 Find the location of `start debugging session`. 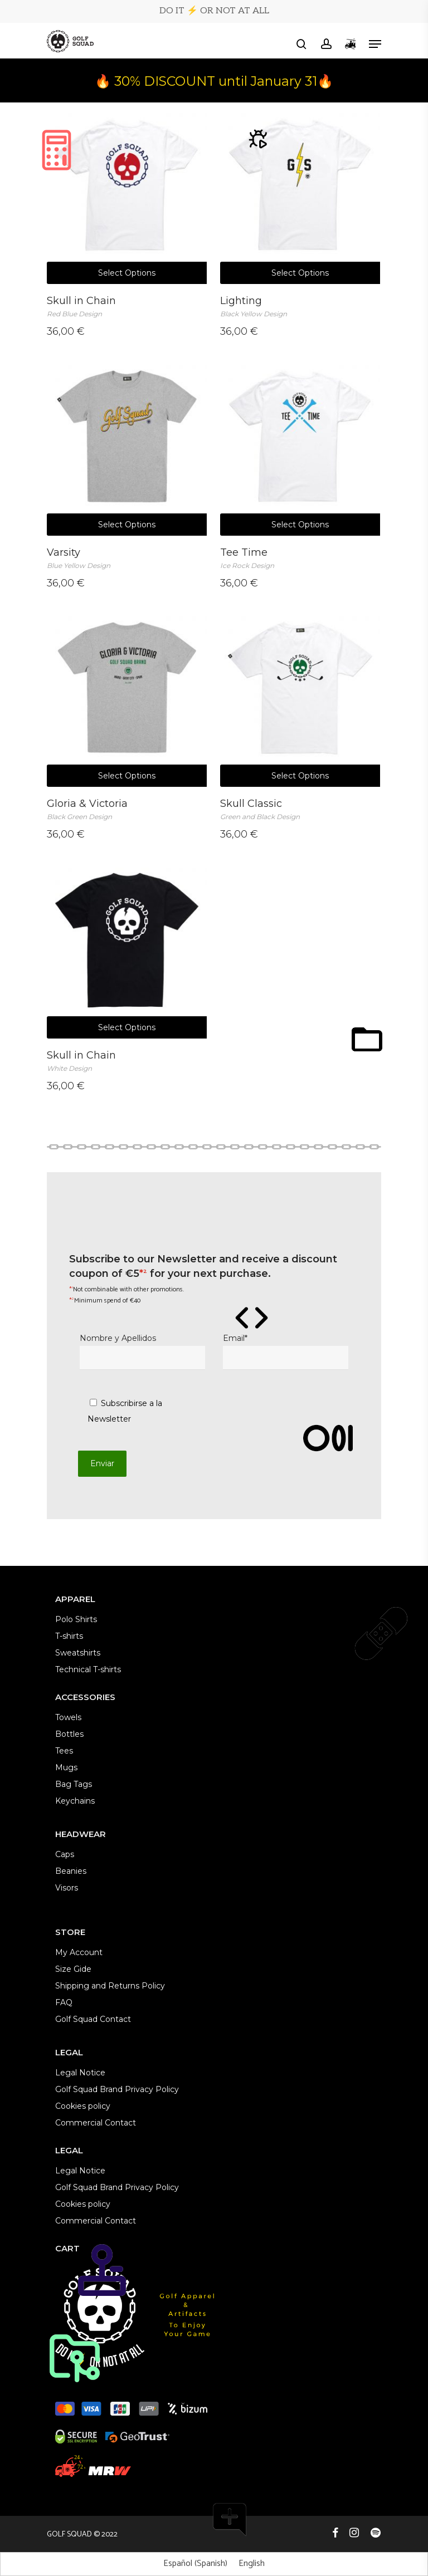

start debugging session is located at coordinates (258, 139).